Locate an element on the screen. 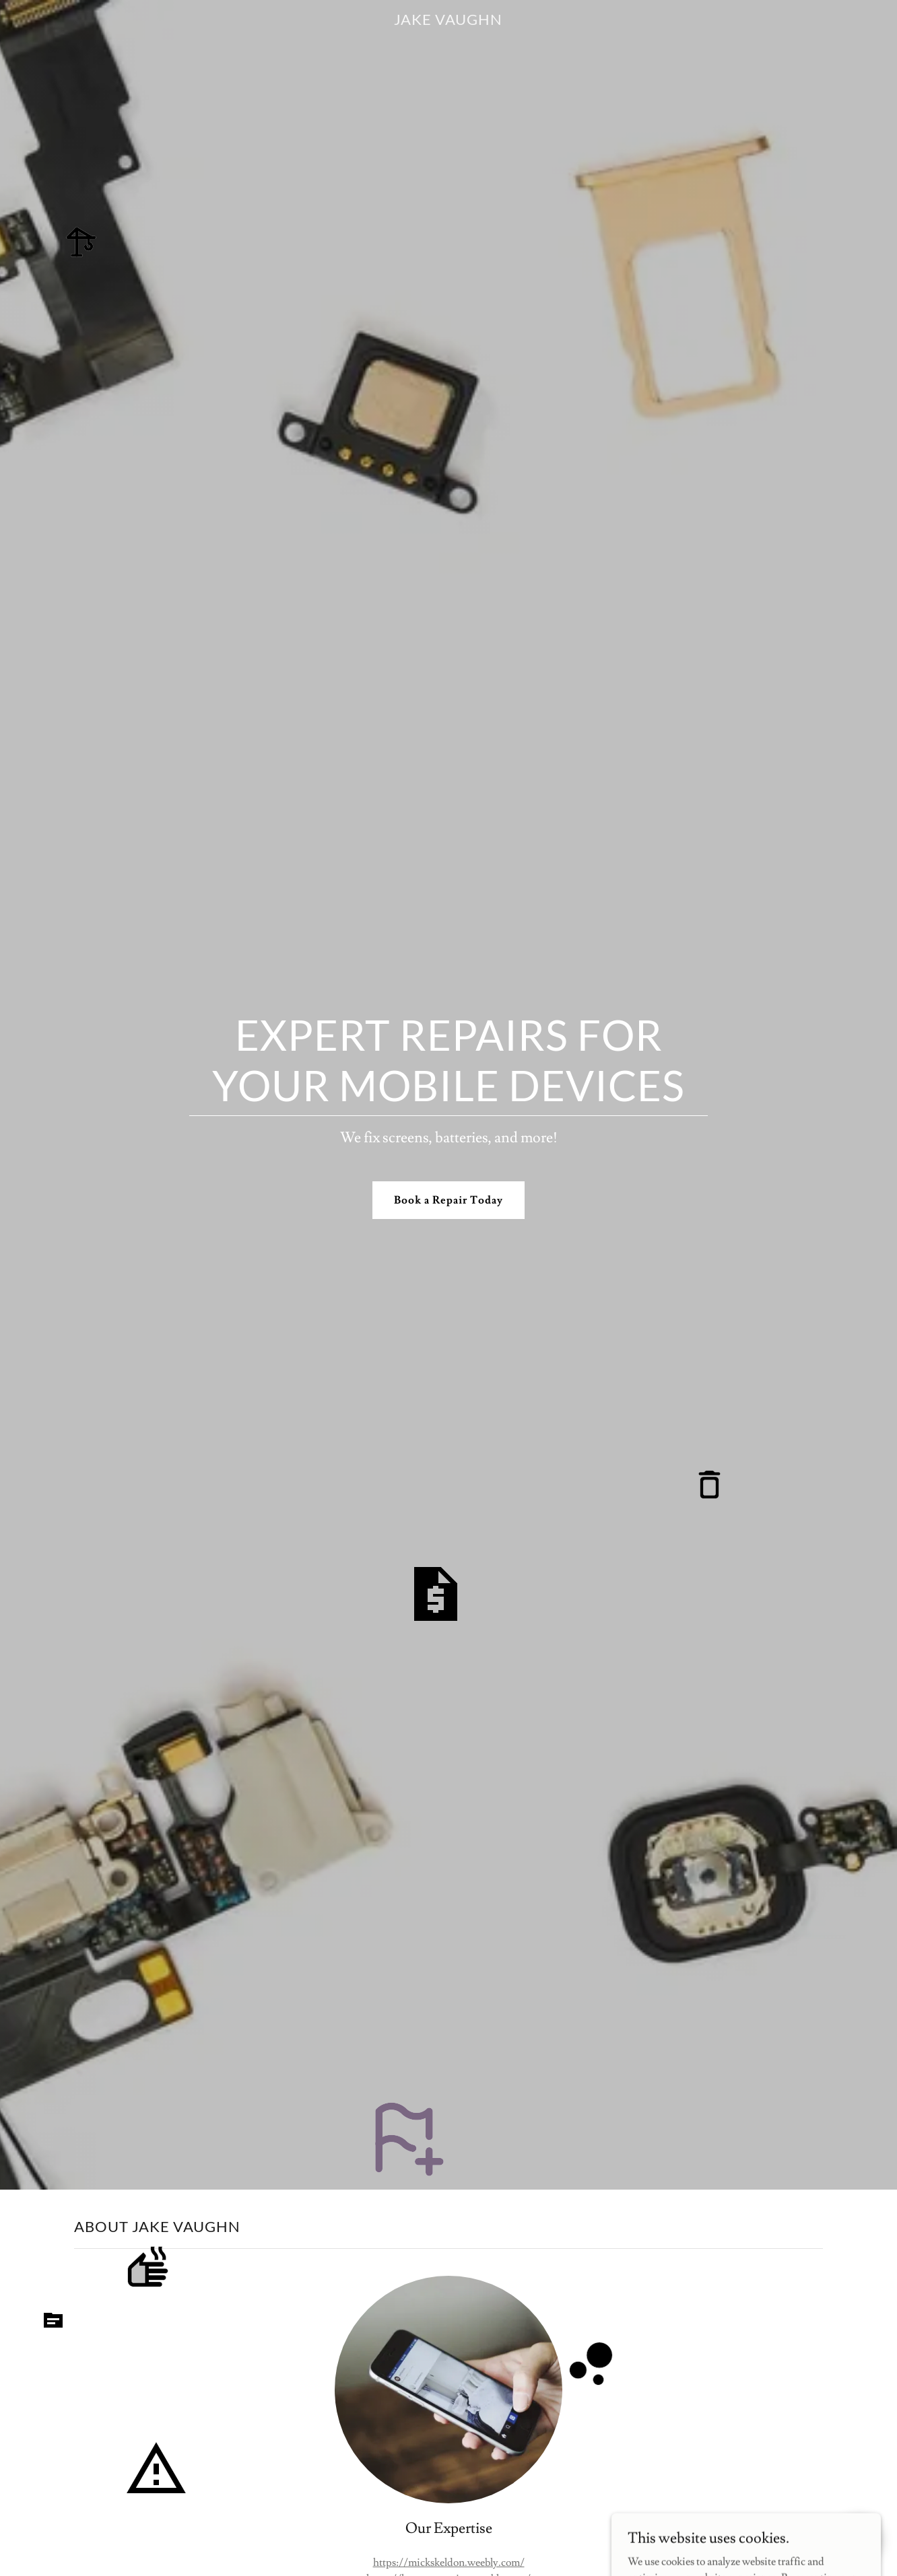 The height and width of the screenshot is (2576, 897). view bubble chart visualization is located at coordinates (591, 2363).